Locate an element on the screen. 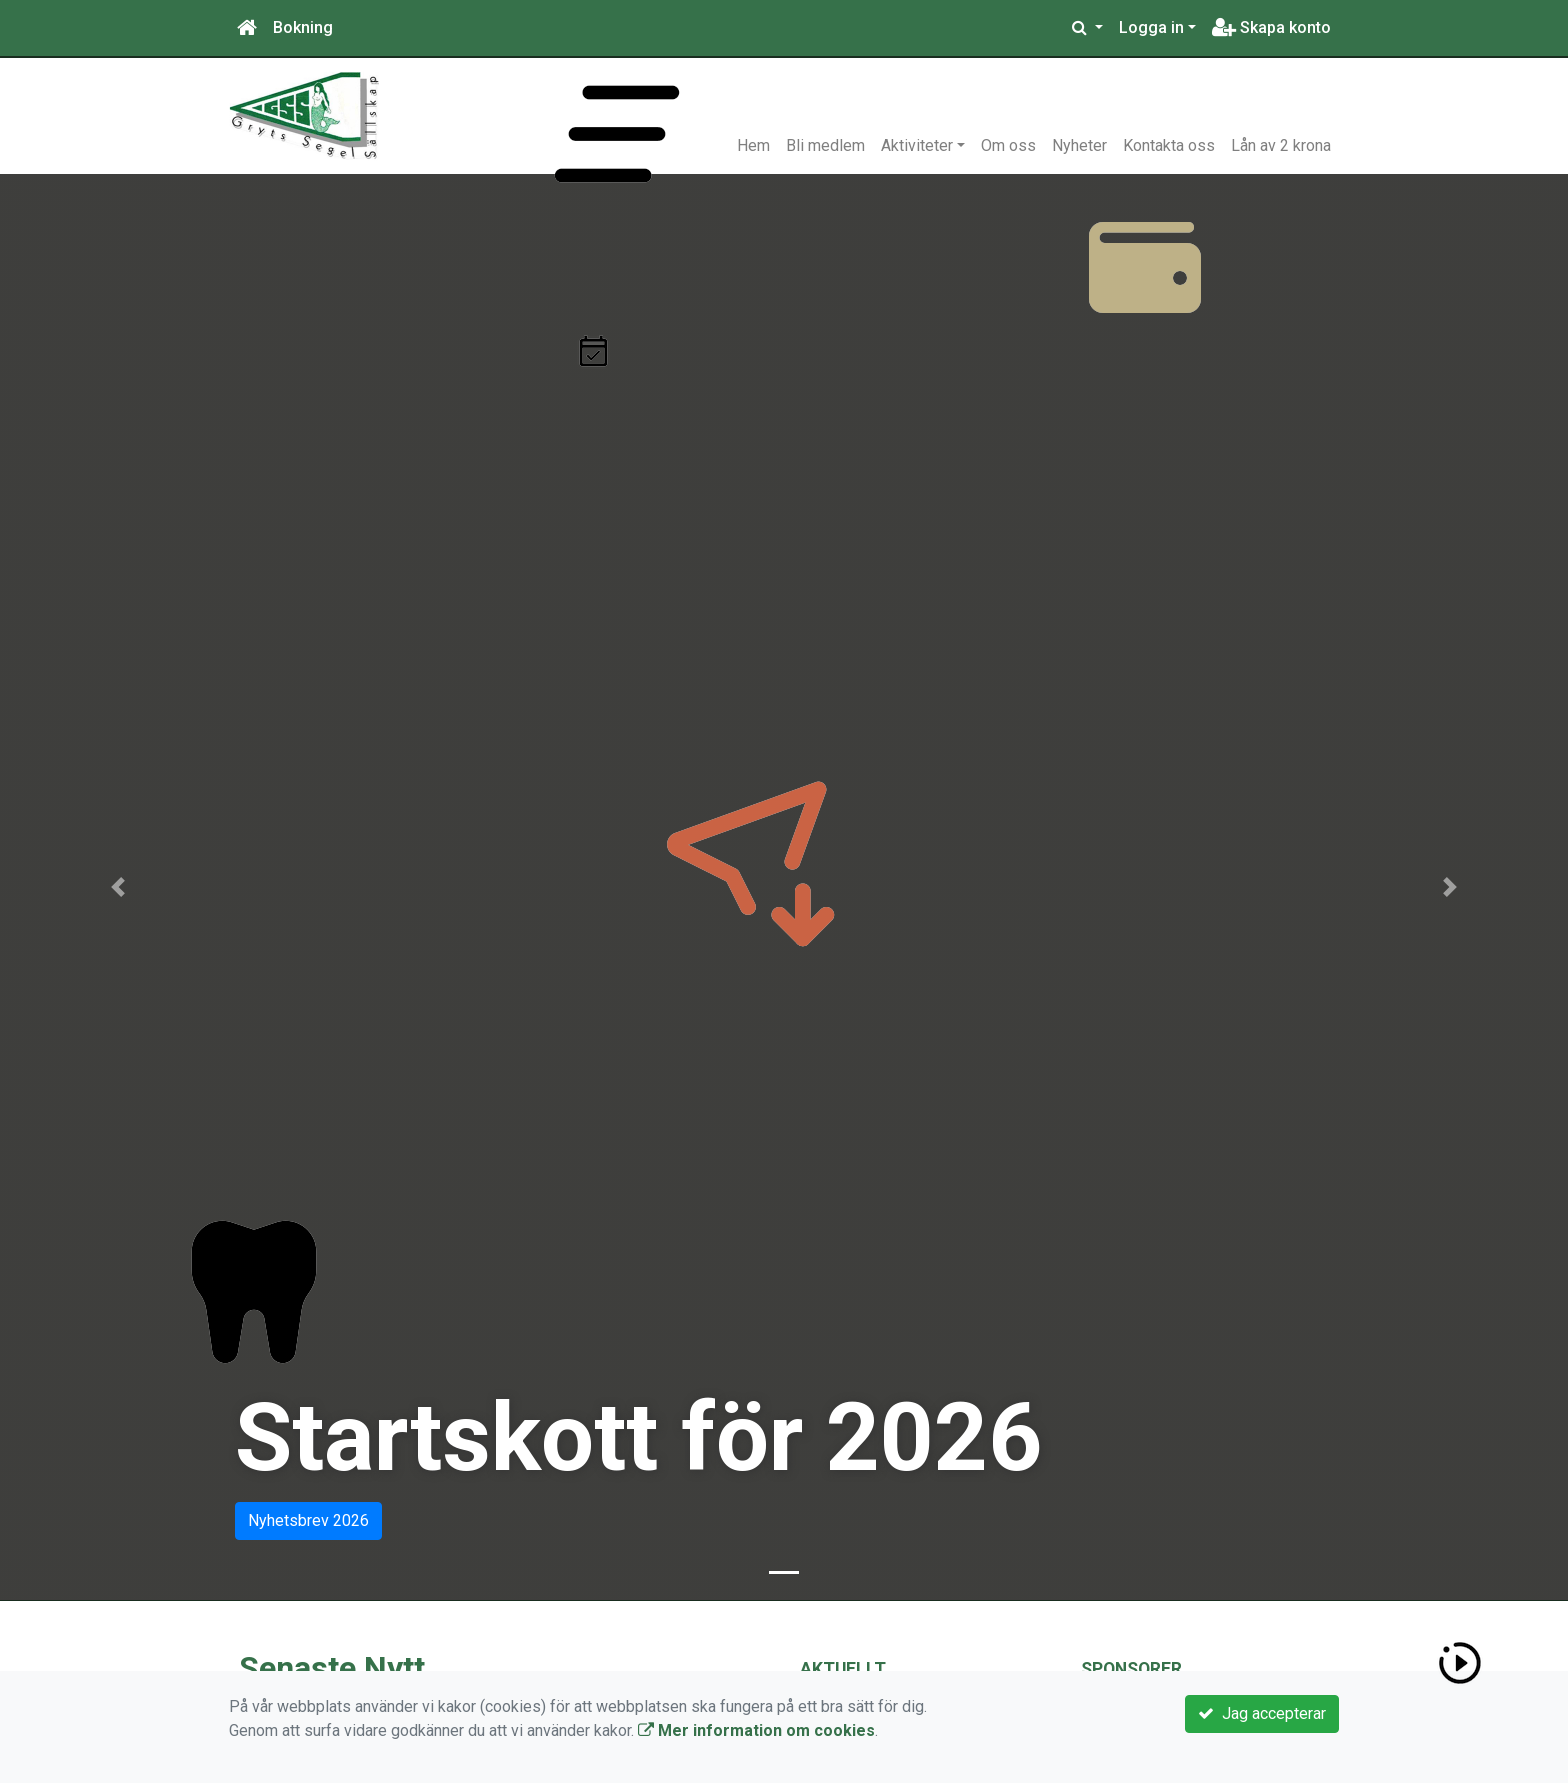  download current location data is located at coordinates (748, 860).